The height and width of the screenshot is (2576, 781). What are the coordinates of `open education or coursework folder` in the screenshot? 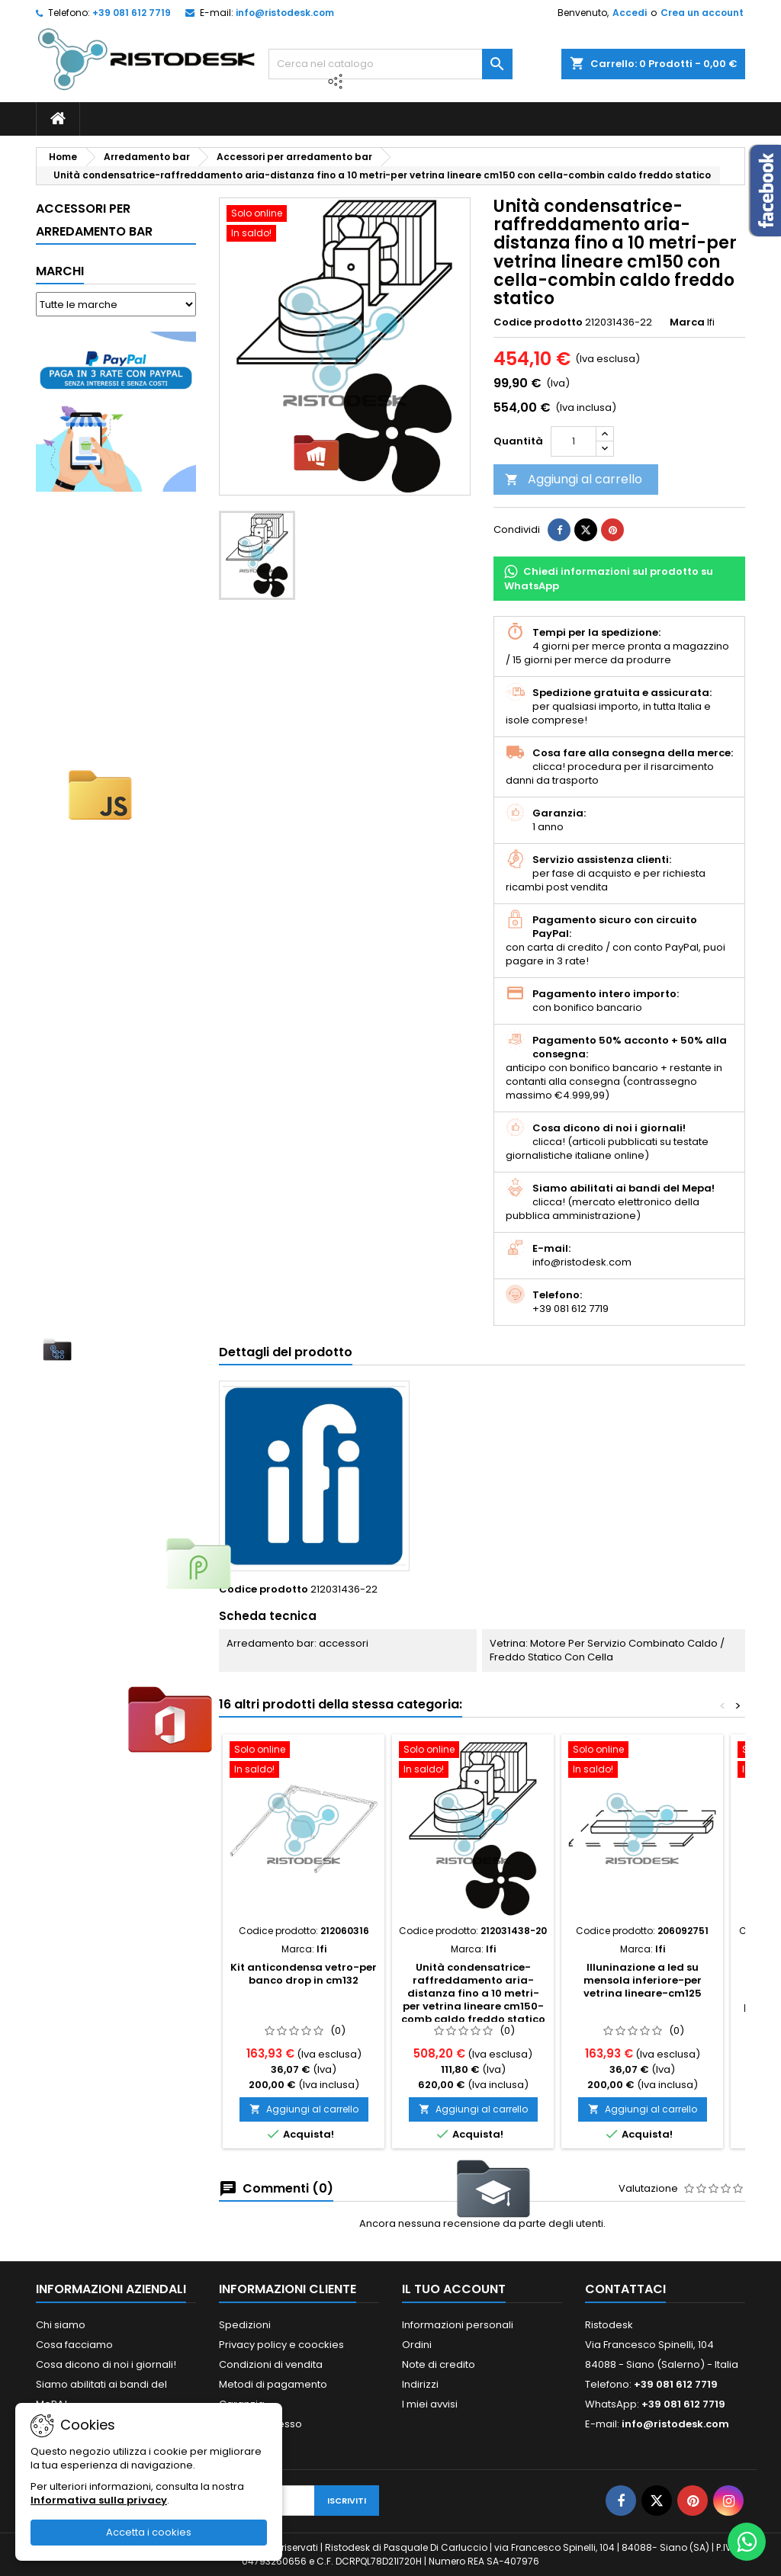 It's located at (493, 2190).